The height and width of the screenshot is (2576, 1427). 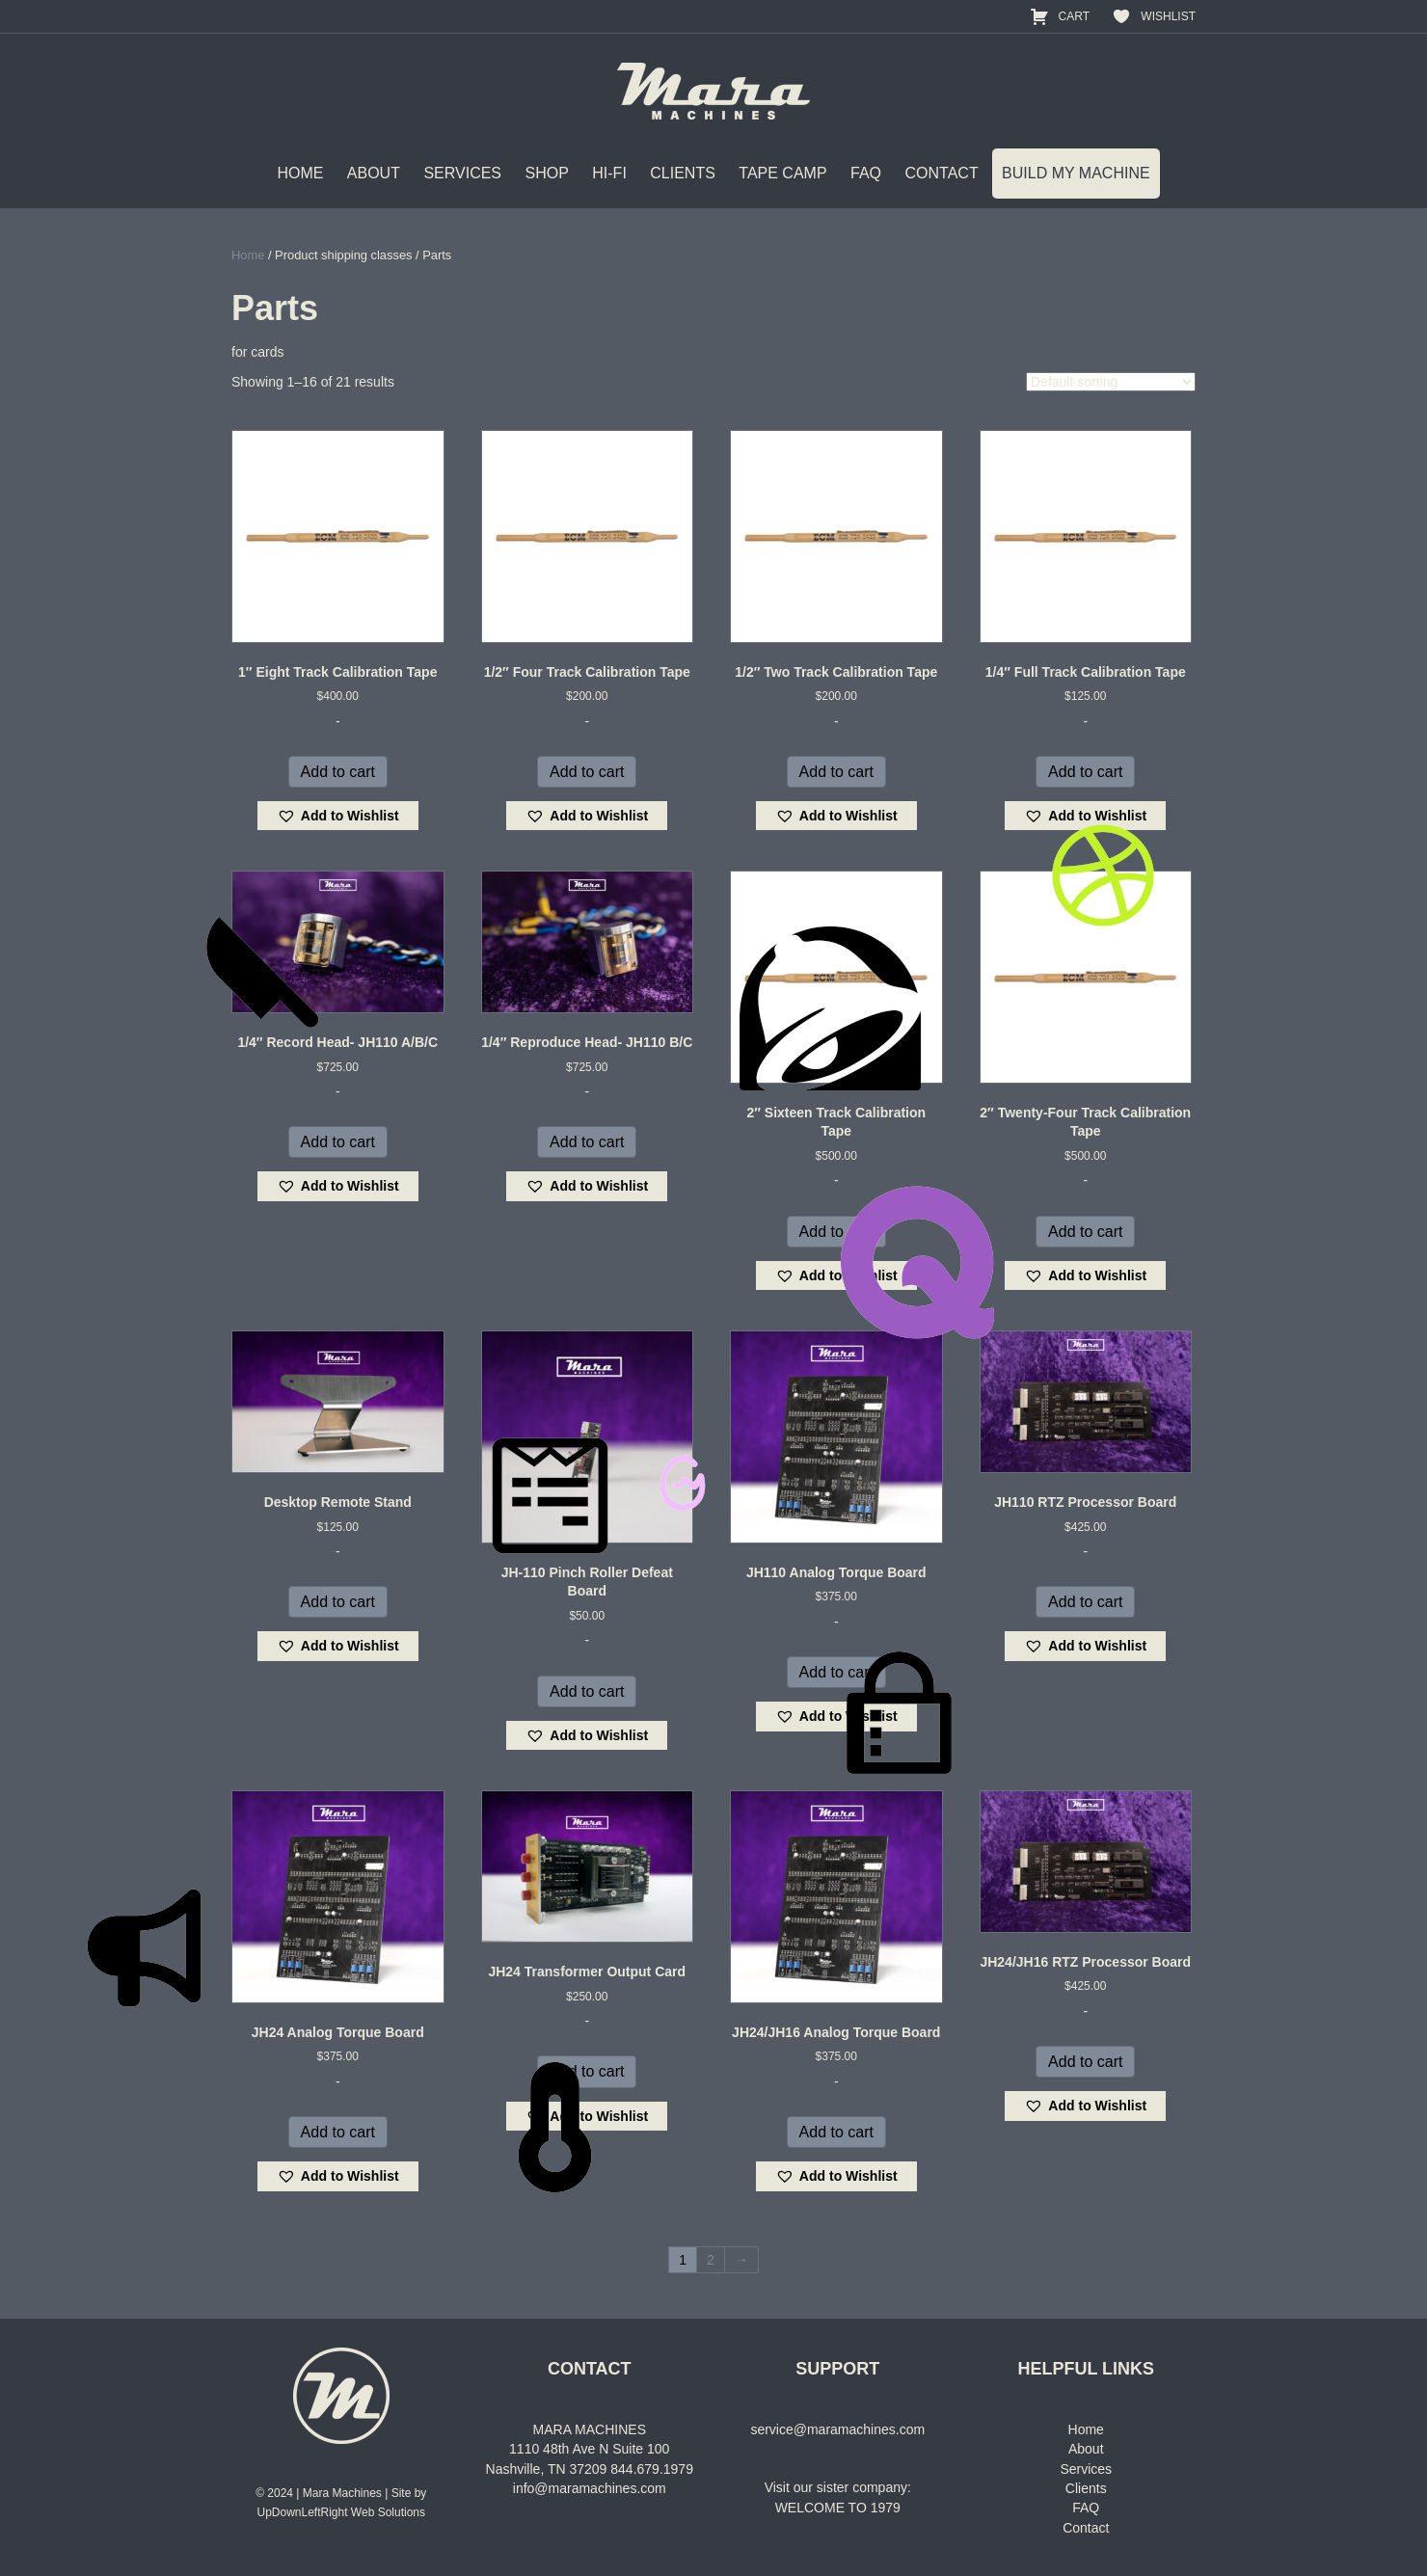 I want to click on make an announcement, so click(x=148, y=1945).